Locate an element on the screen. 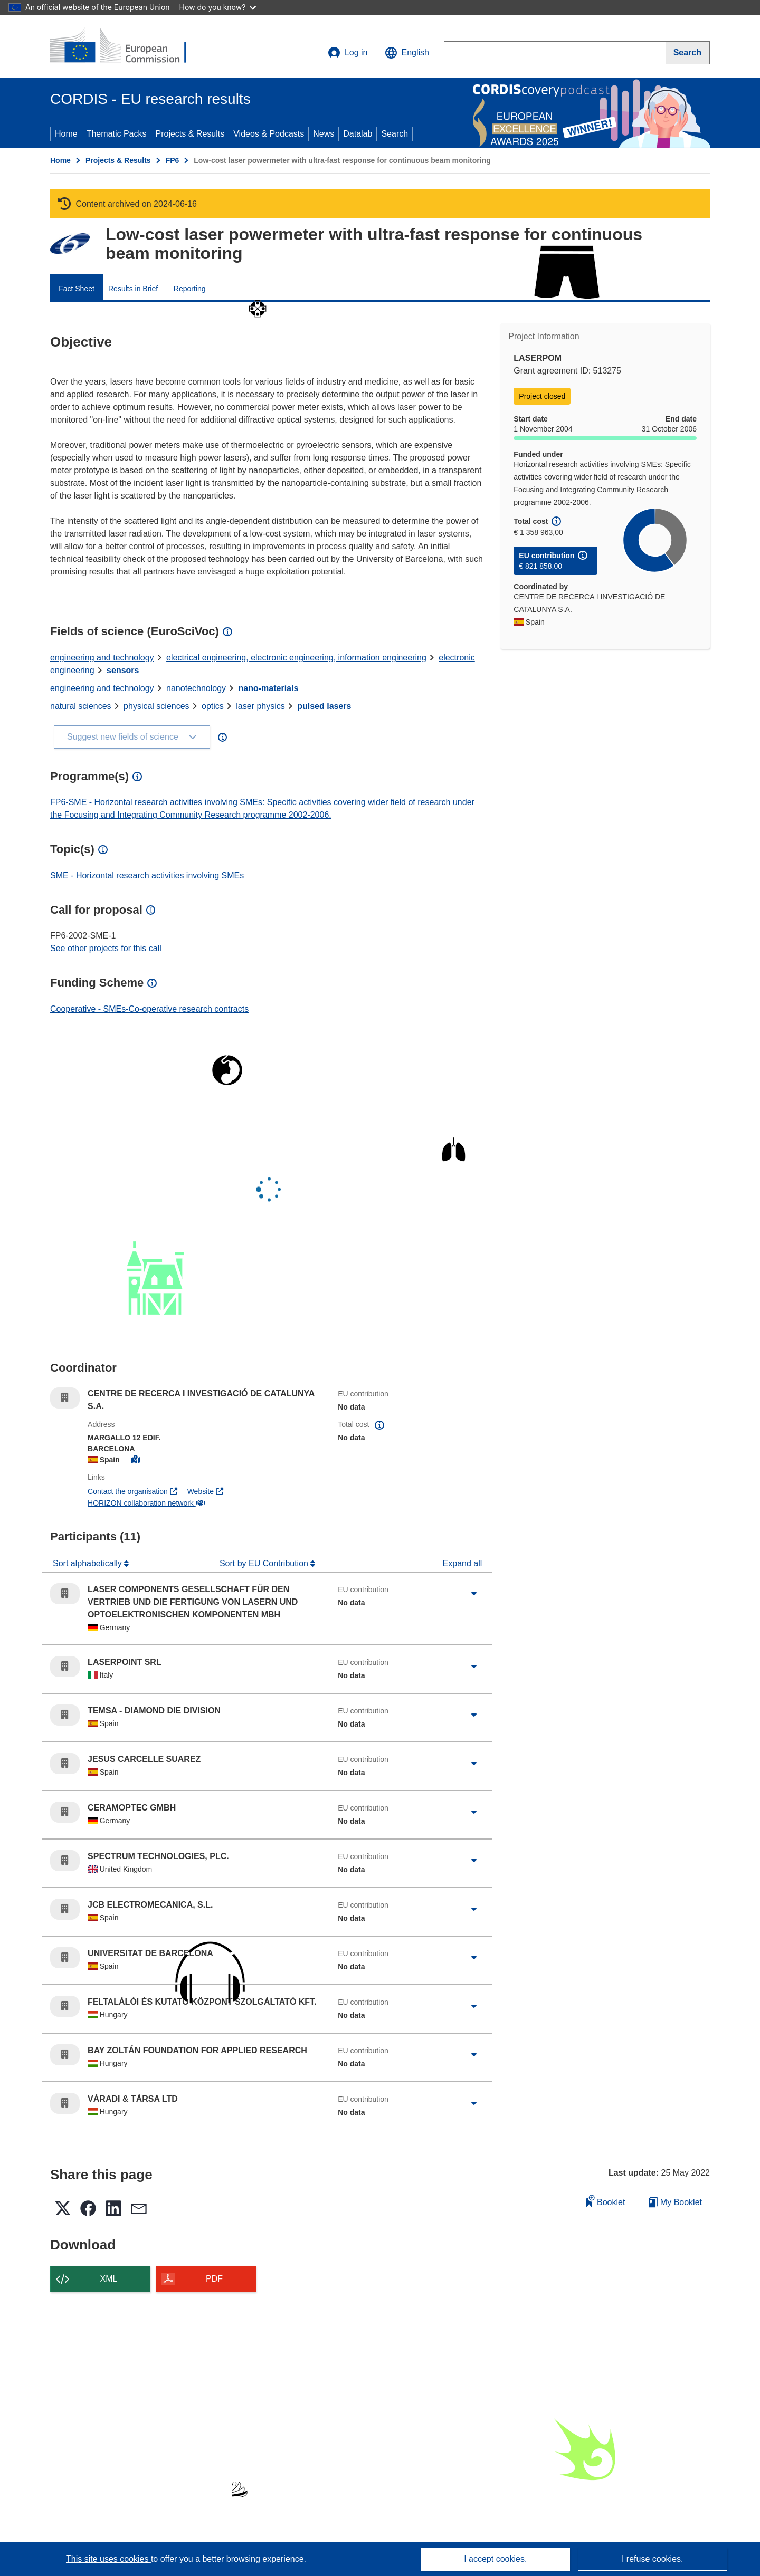 The width and height of the screenshot is (760, 2576). access game controller settings is located at coordinates (258, 309).